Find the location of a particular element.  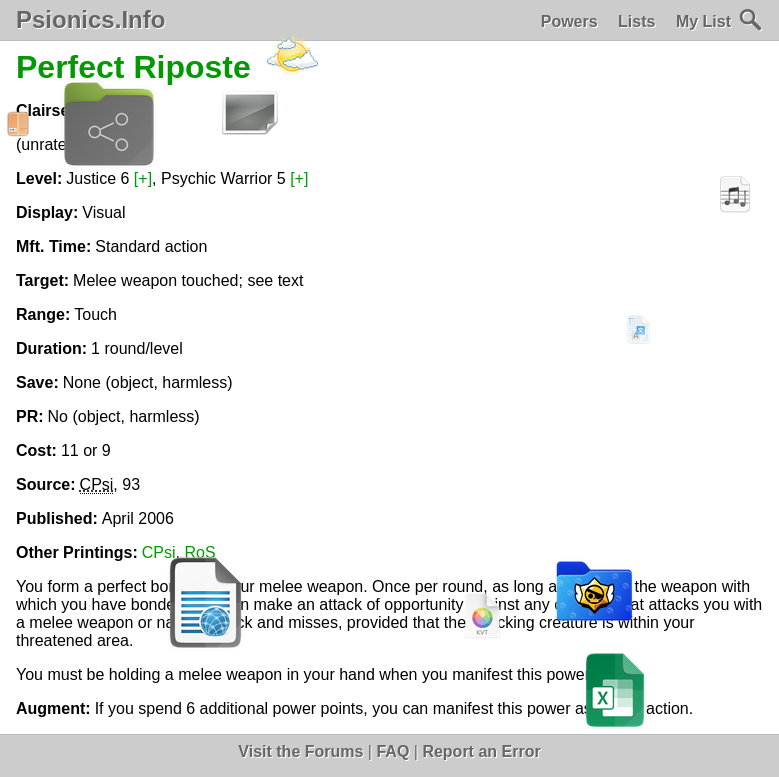

indicates partly cloudy weather conditions is located at coordinates (292, 56).